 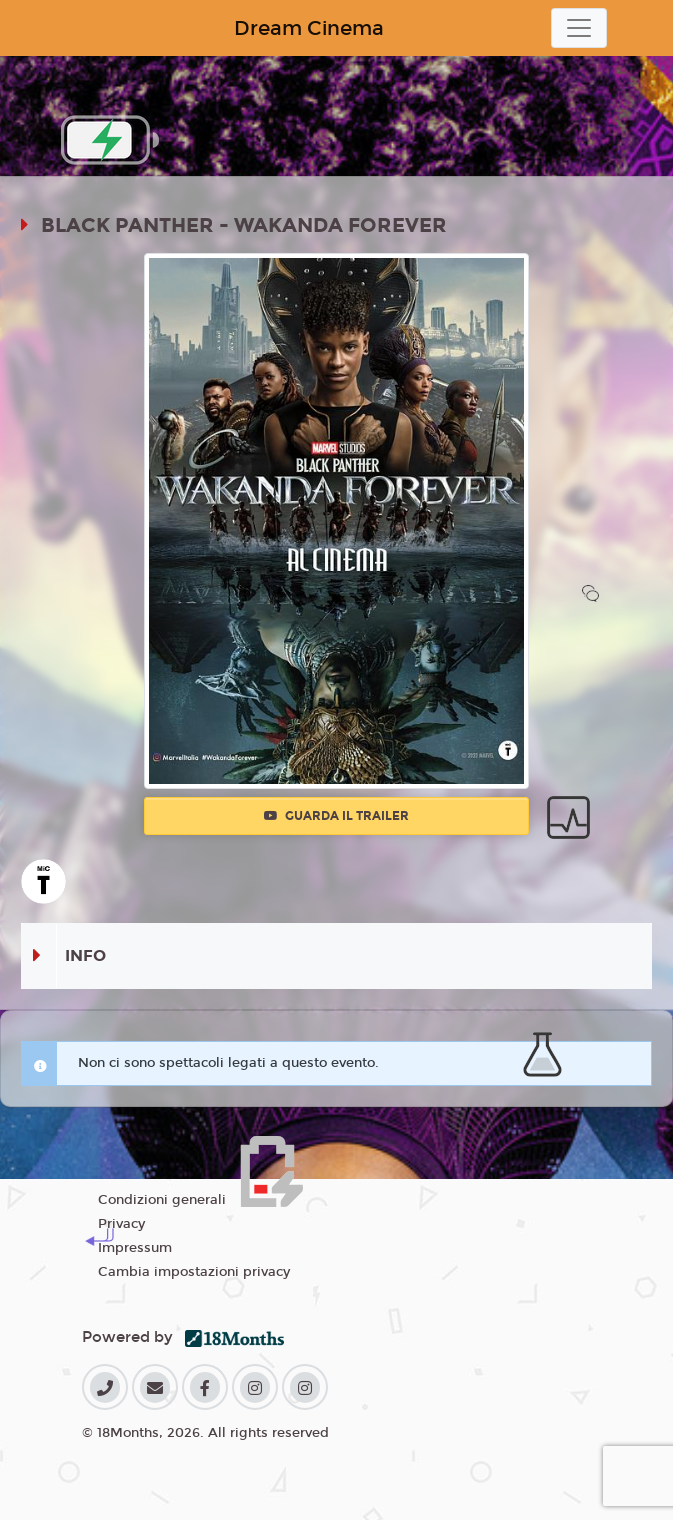 What do you see at coordinates (542, 1054) in the screenshot?
I see `access science or chemistry applications` at bounding box center [542, 1054].